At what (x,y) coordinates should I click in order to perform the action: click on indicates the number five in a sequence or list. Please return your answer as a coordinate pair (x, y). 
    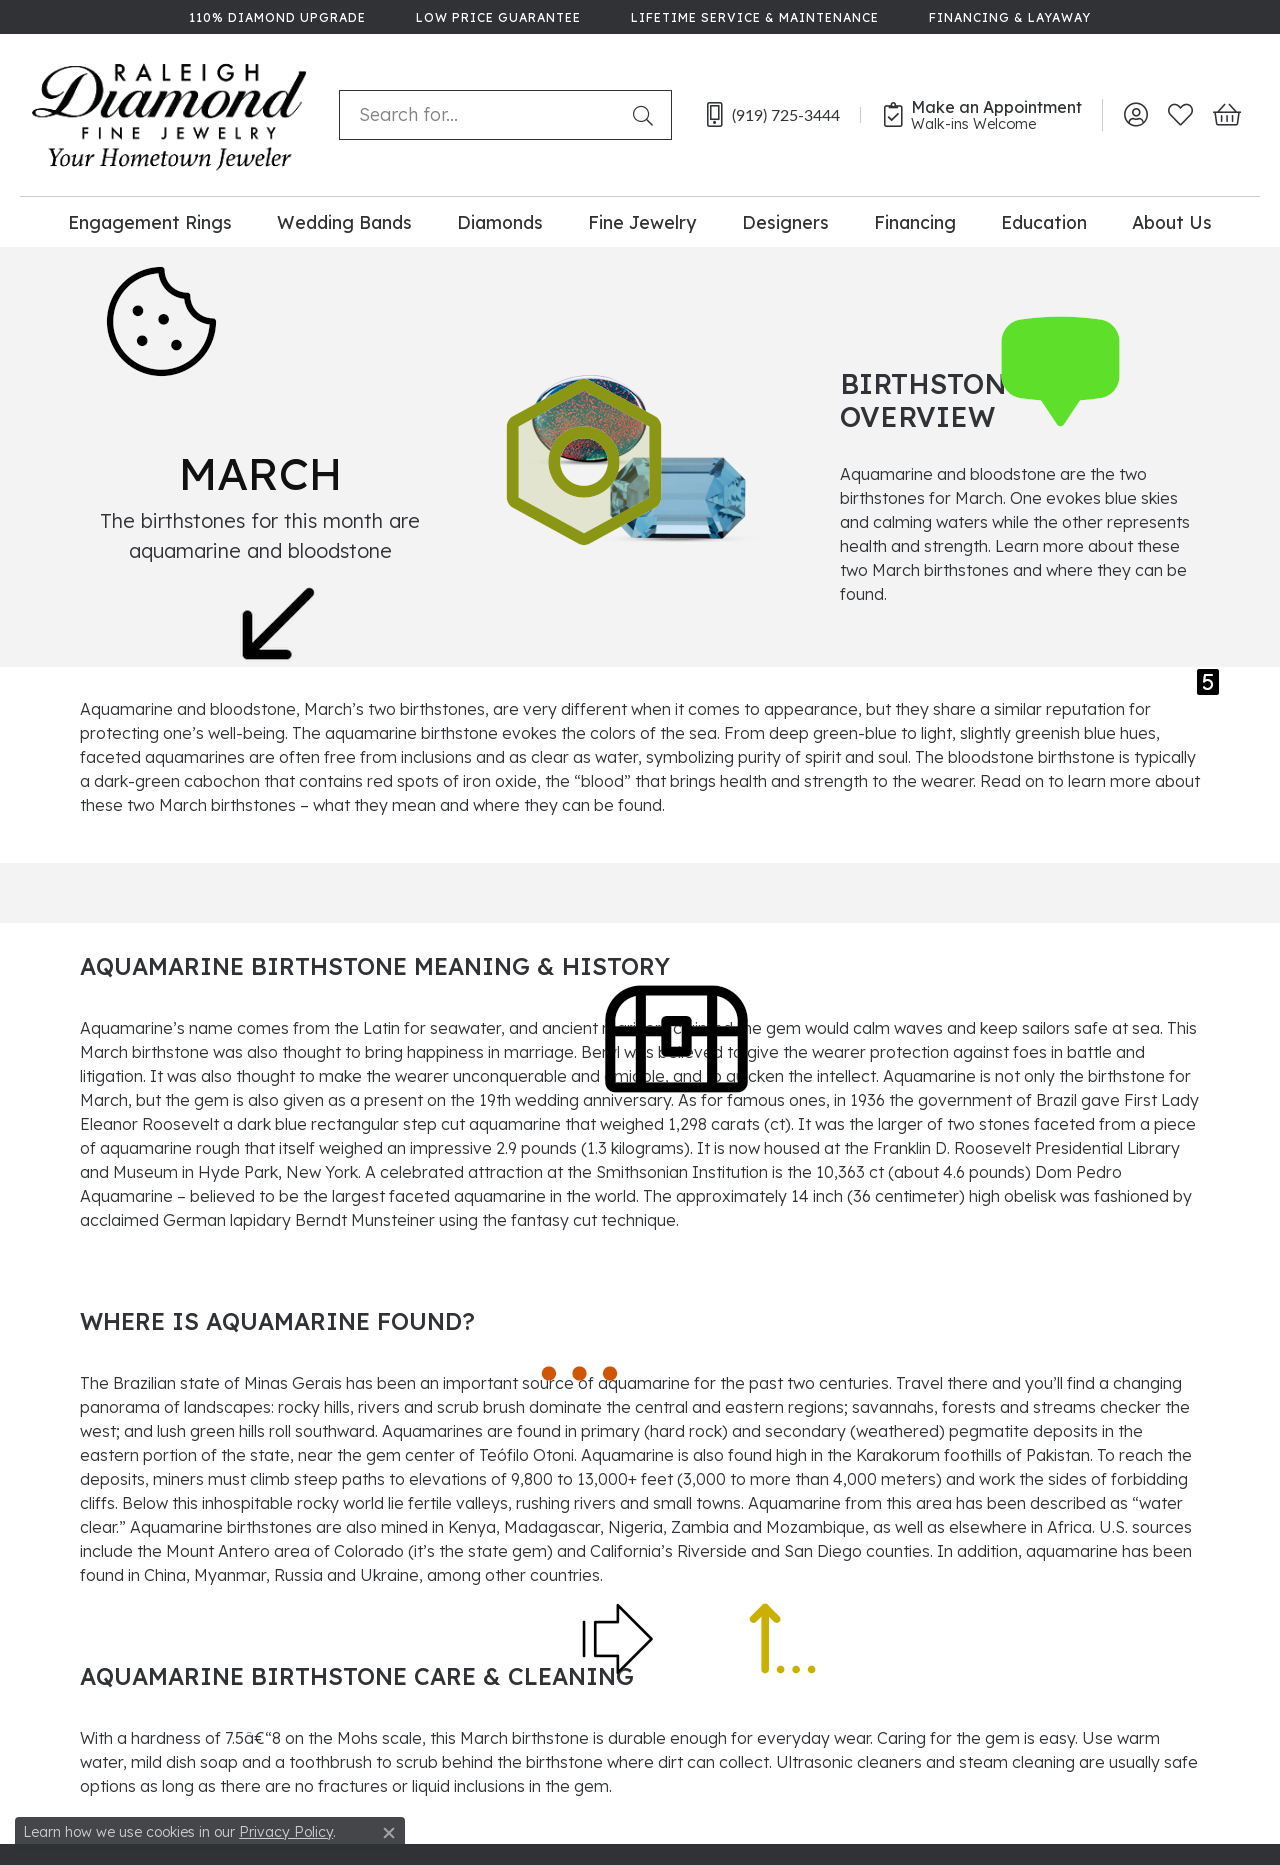
    Looking at the image, I should click on (1208, 682).